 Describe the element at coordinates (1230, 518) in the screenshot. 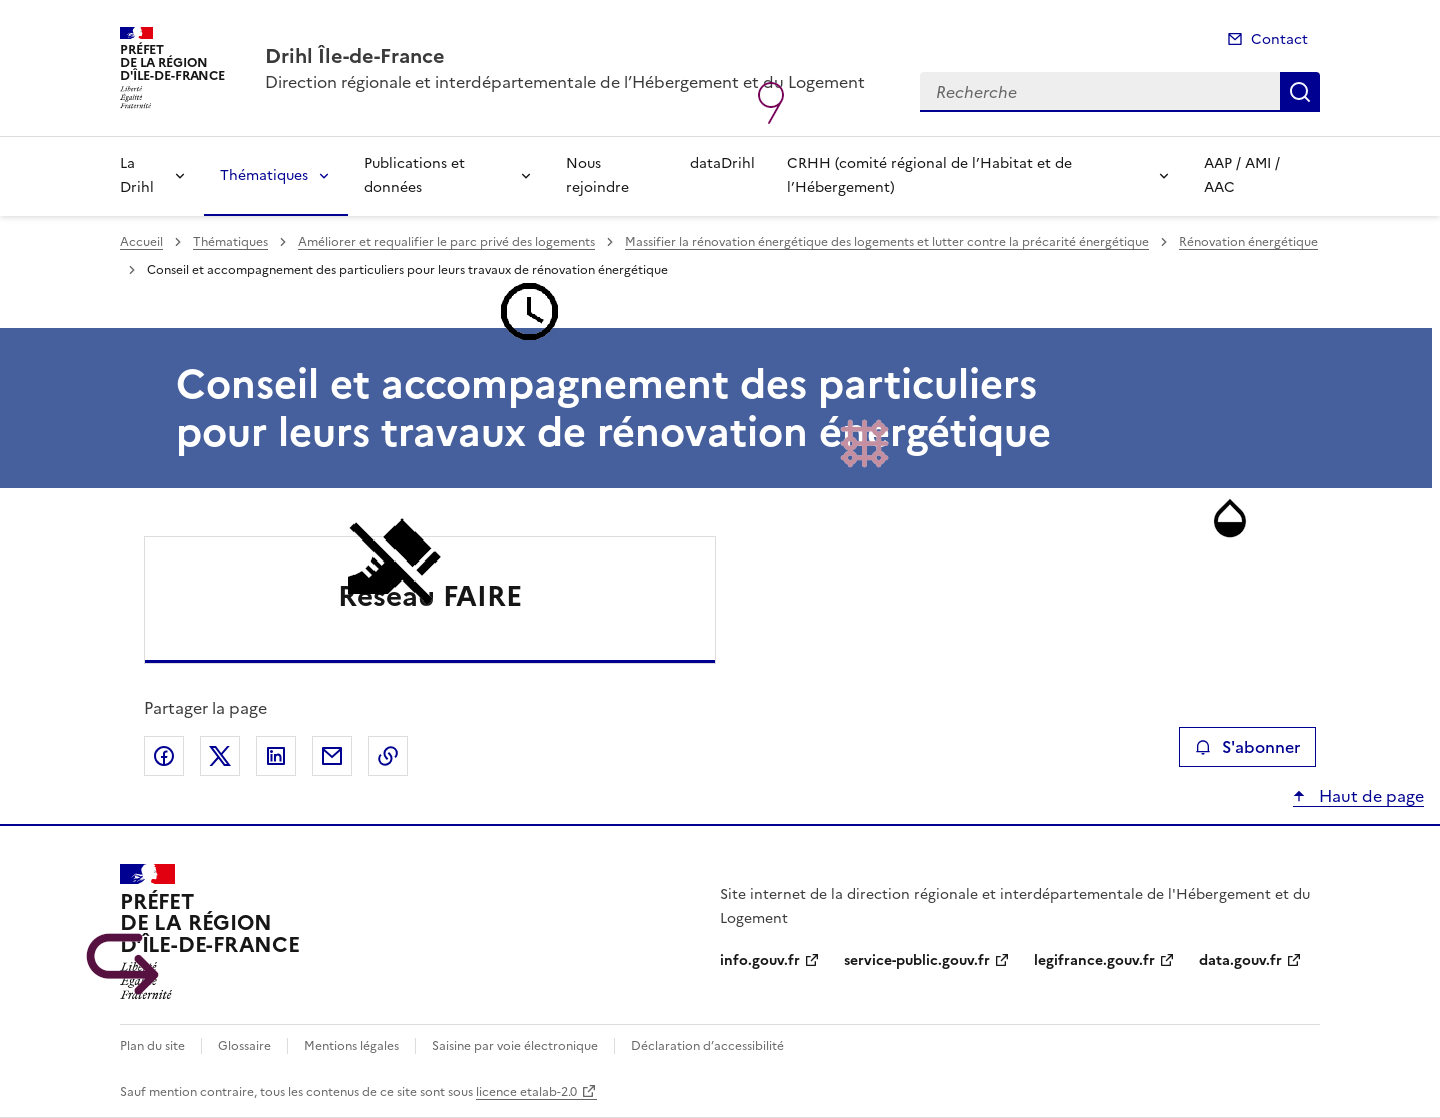

I see `adjust transparency or opacity settings` at that location.